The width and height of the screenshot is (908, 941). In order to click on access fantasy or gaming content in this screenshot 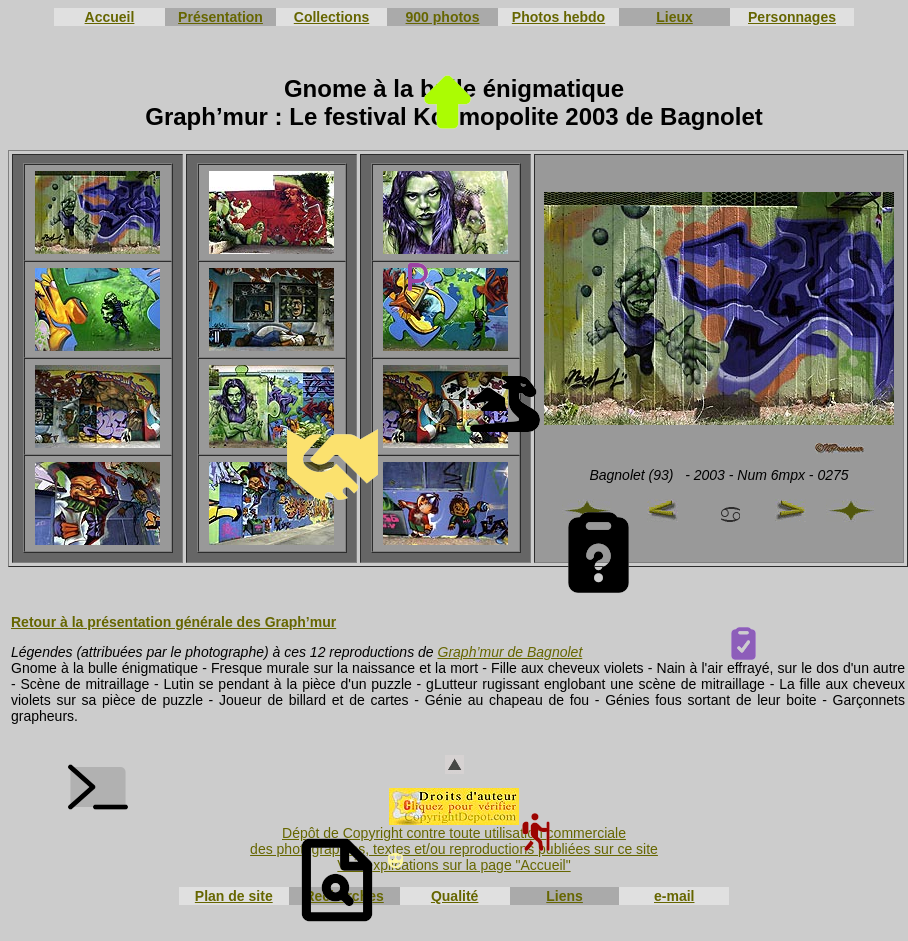, I will do `click(505, 404)`.